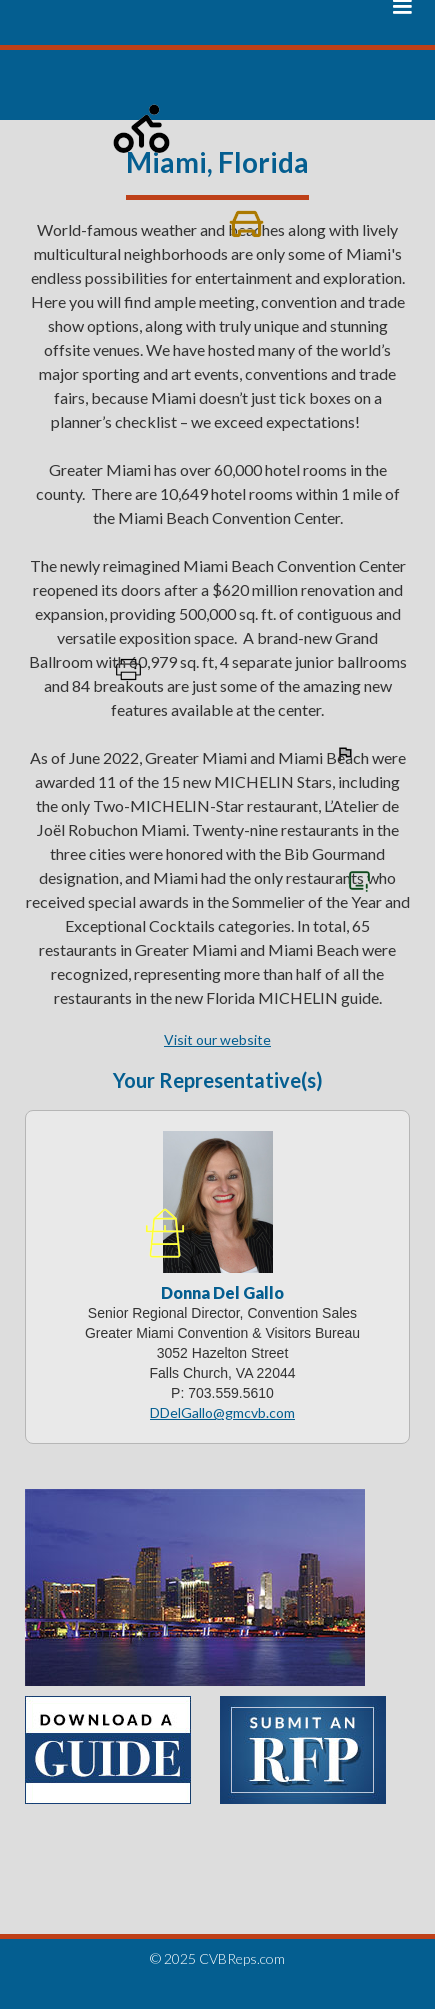 This screenshot has height=2009, width=435. Describe the element at coordinates (165, 1235) in the screenshot. I see `access navigation or guidance features` at that location.